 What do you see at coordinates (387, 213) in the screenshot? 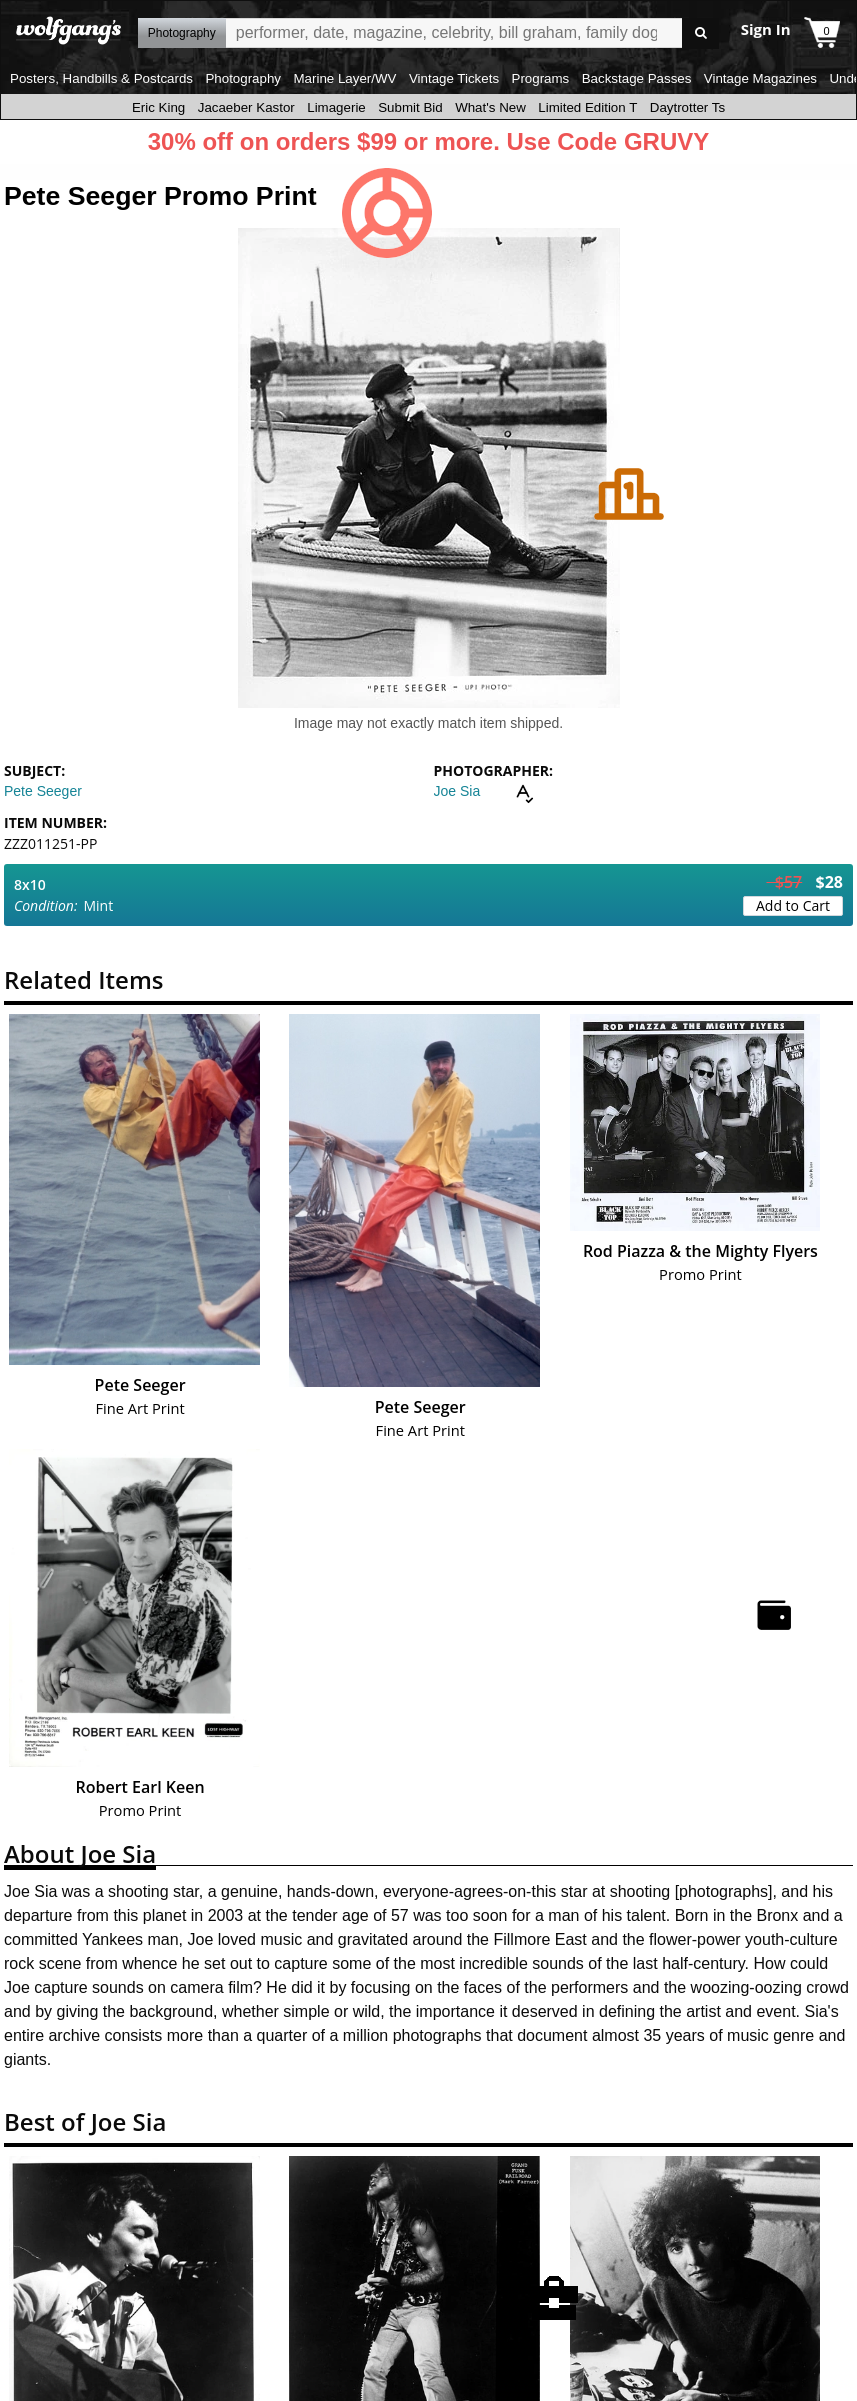
I see `view data breakdown in a donut chart` at bounding box center [387, 213].